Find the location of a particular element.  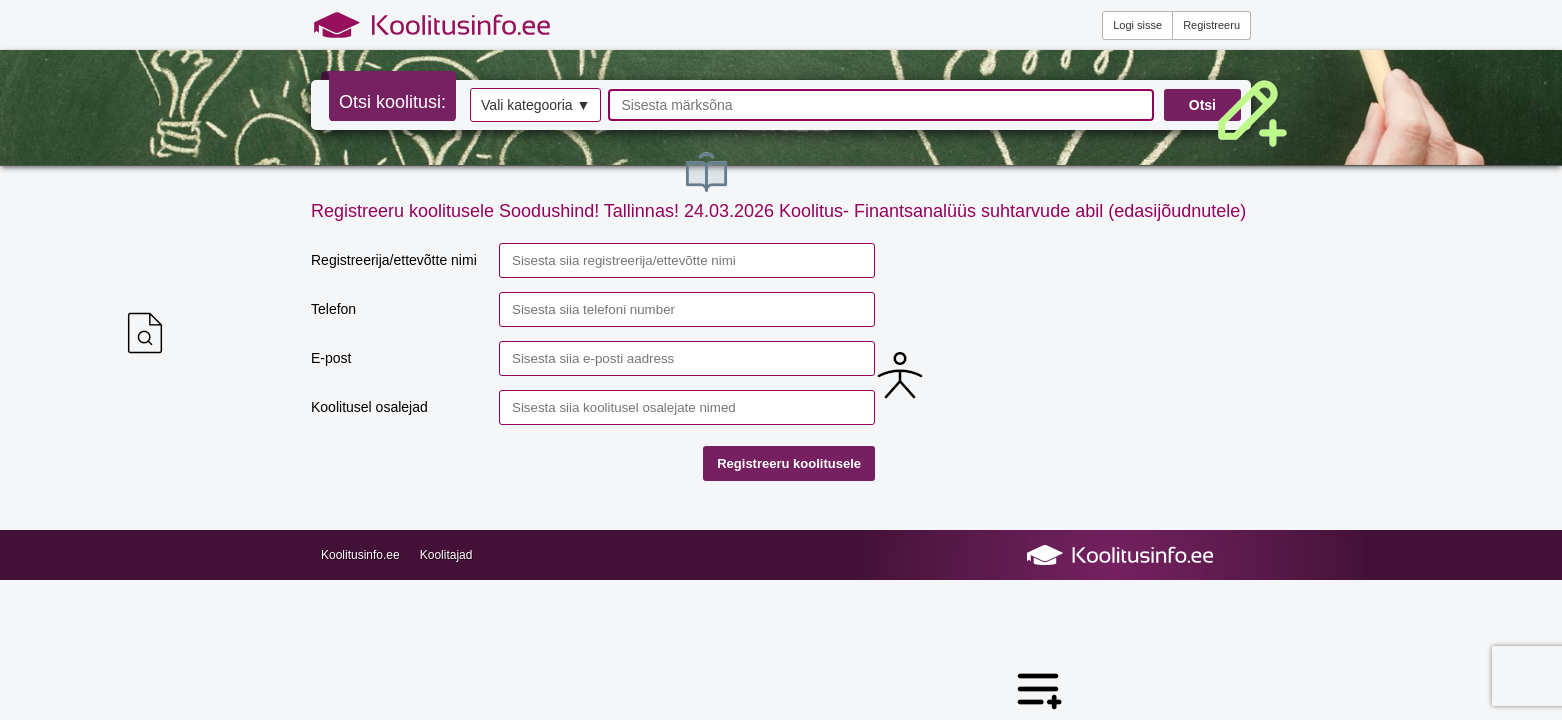

search within a document is located at coordinates (145, 333).